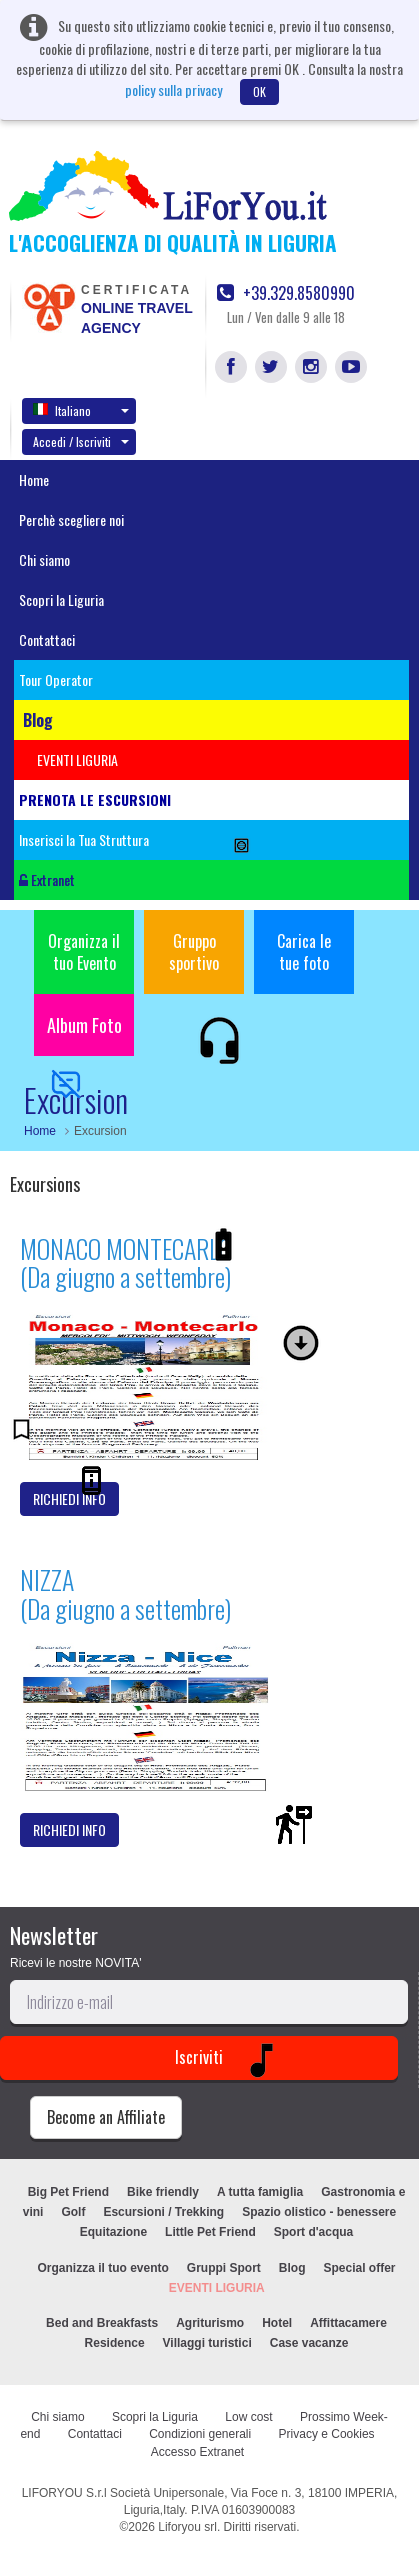 This screenshot has width=419, height=2566. What do you see at coordinates (294, 1824) in the screenshot?
I see `follow directions or navigation signs` at bounding box center [294, 1824].